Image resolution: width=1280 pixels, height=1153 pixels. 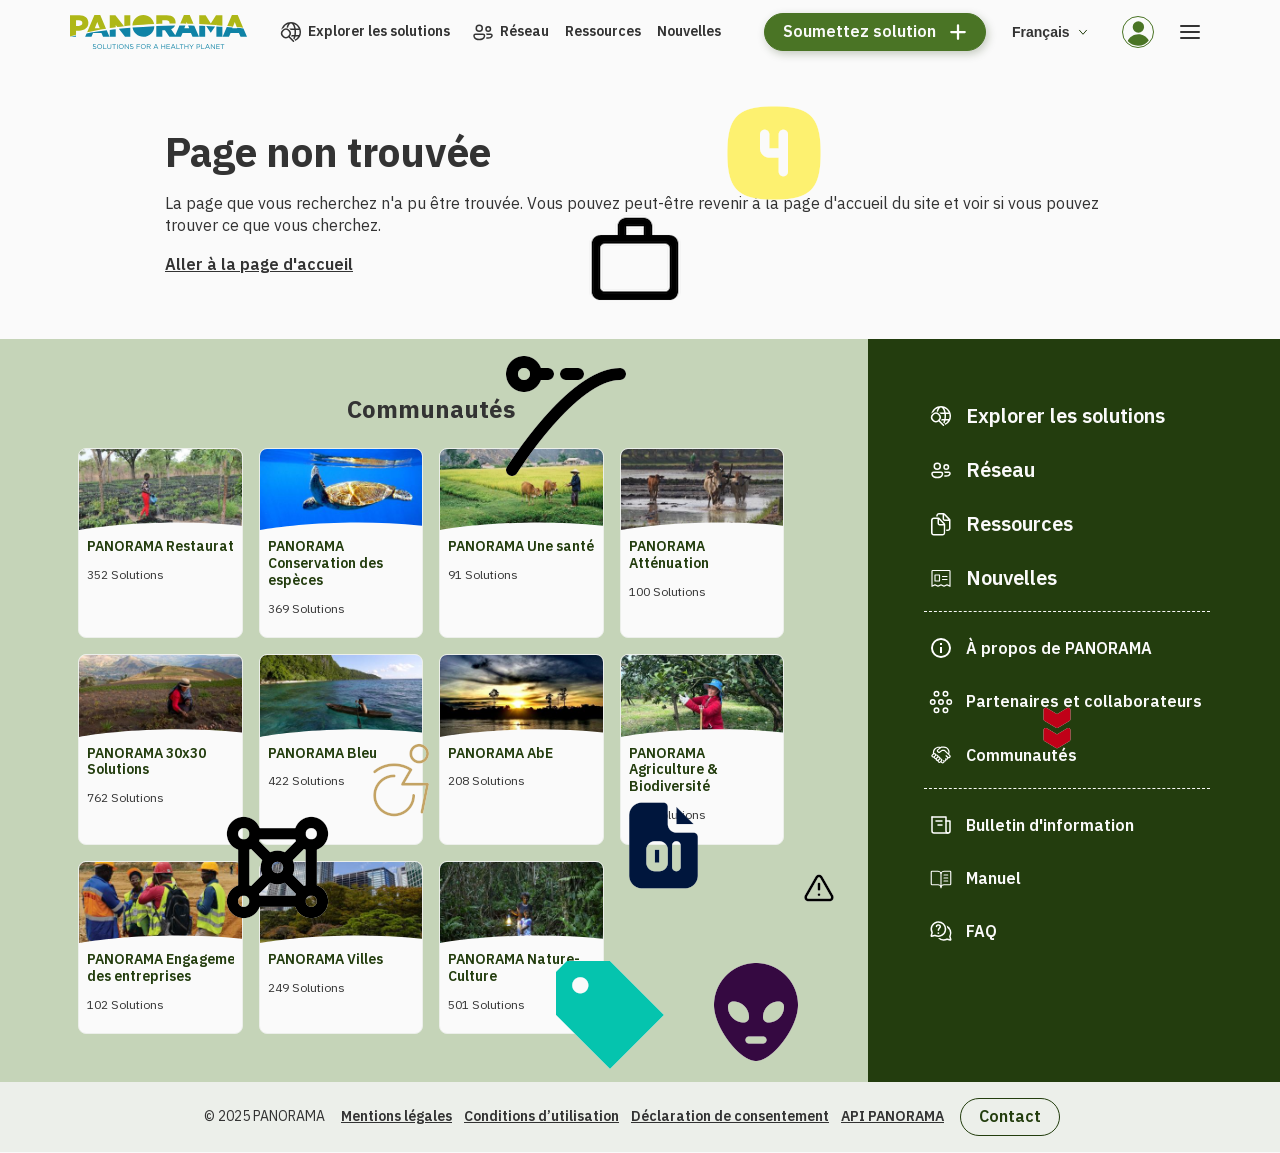 I want to click on add a tag or label to an item, so click(x=610, y=1015).